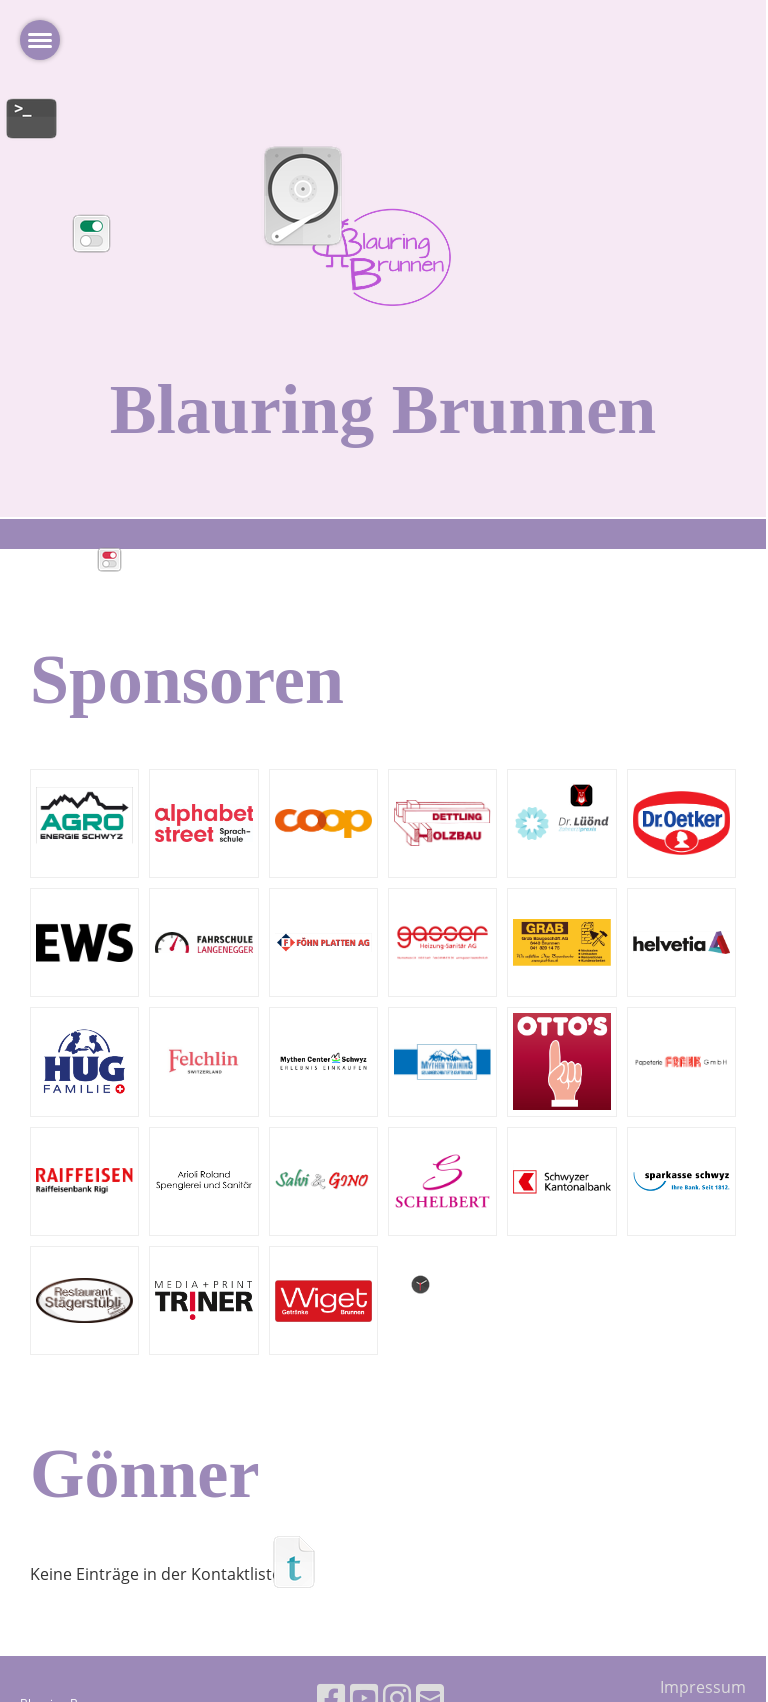 This screenshot has height=1702, width=768. Describe the element at coordinates (109, 559) in the screenshot. I see `open desktop preferences or settings` at that location.